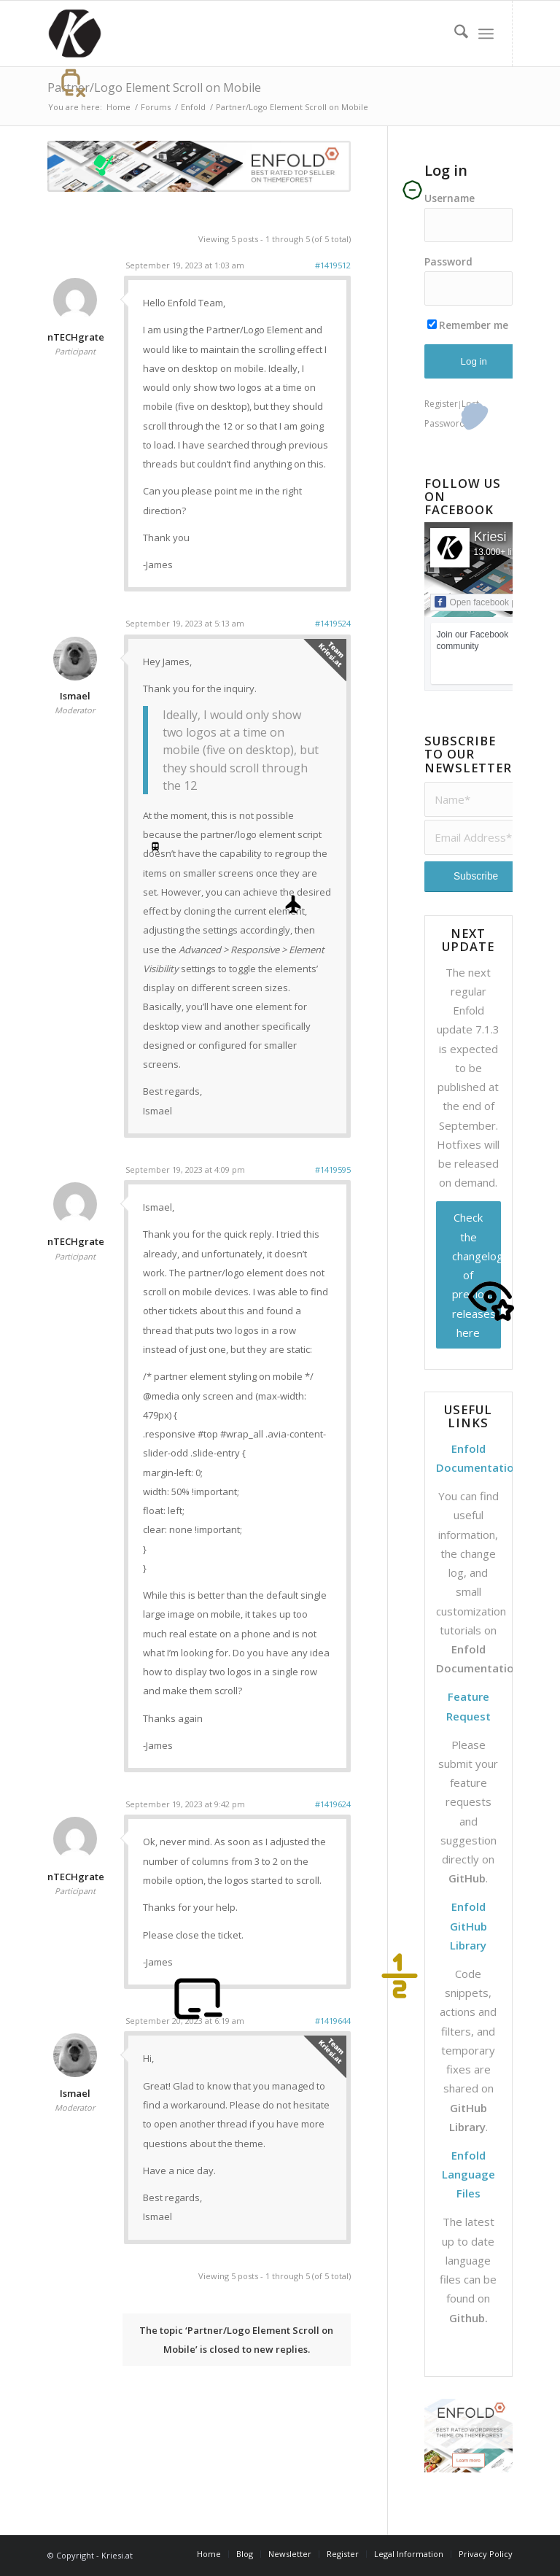 The width and height of the screenshot is (560, 2576). What do you see at coordinates (490, 1297) in the screenshot?
I see `add to favorites or watchlist` at bounding box center [490, 1297].